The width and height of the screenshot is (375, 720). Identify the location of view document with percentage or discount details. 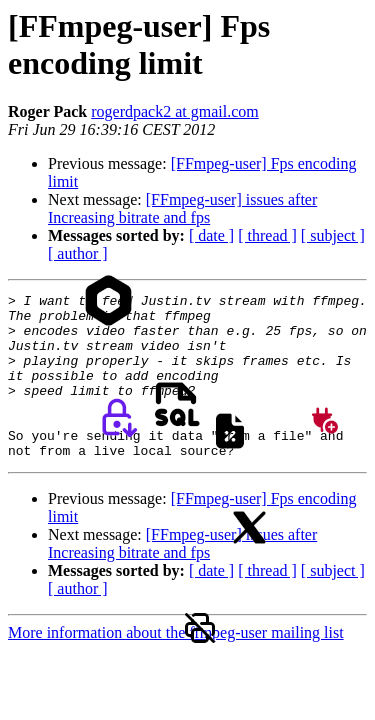
(230, 431).